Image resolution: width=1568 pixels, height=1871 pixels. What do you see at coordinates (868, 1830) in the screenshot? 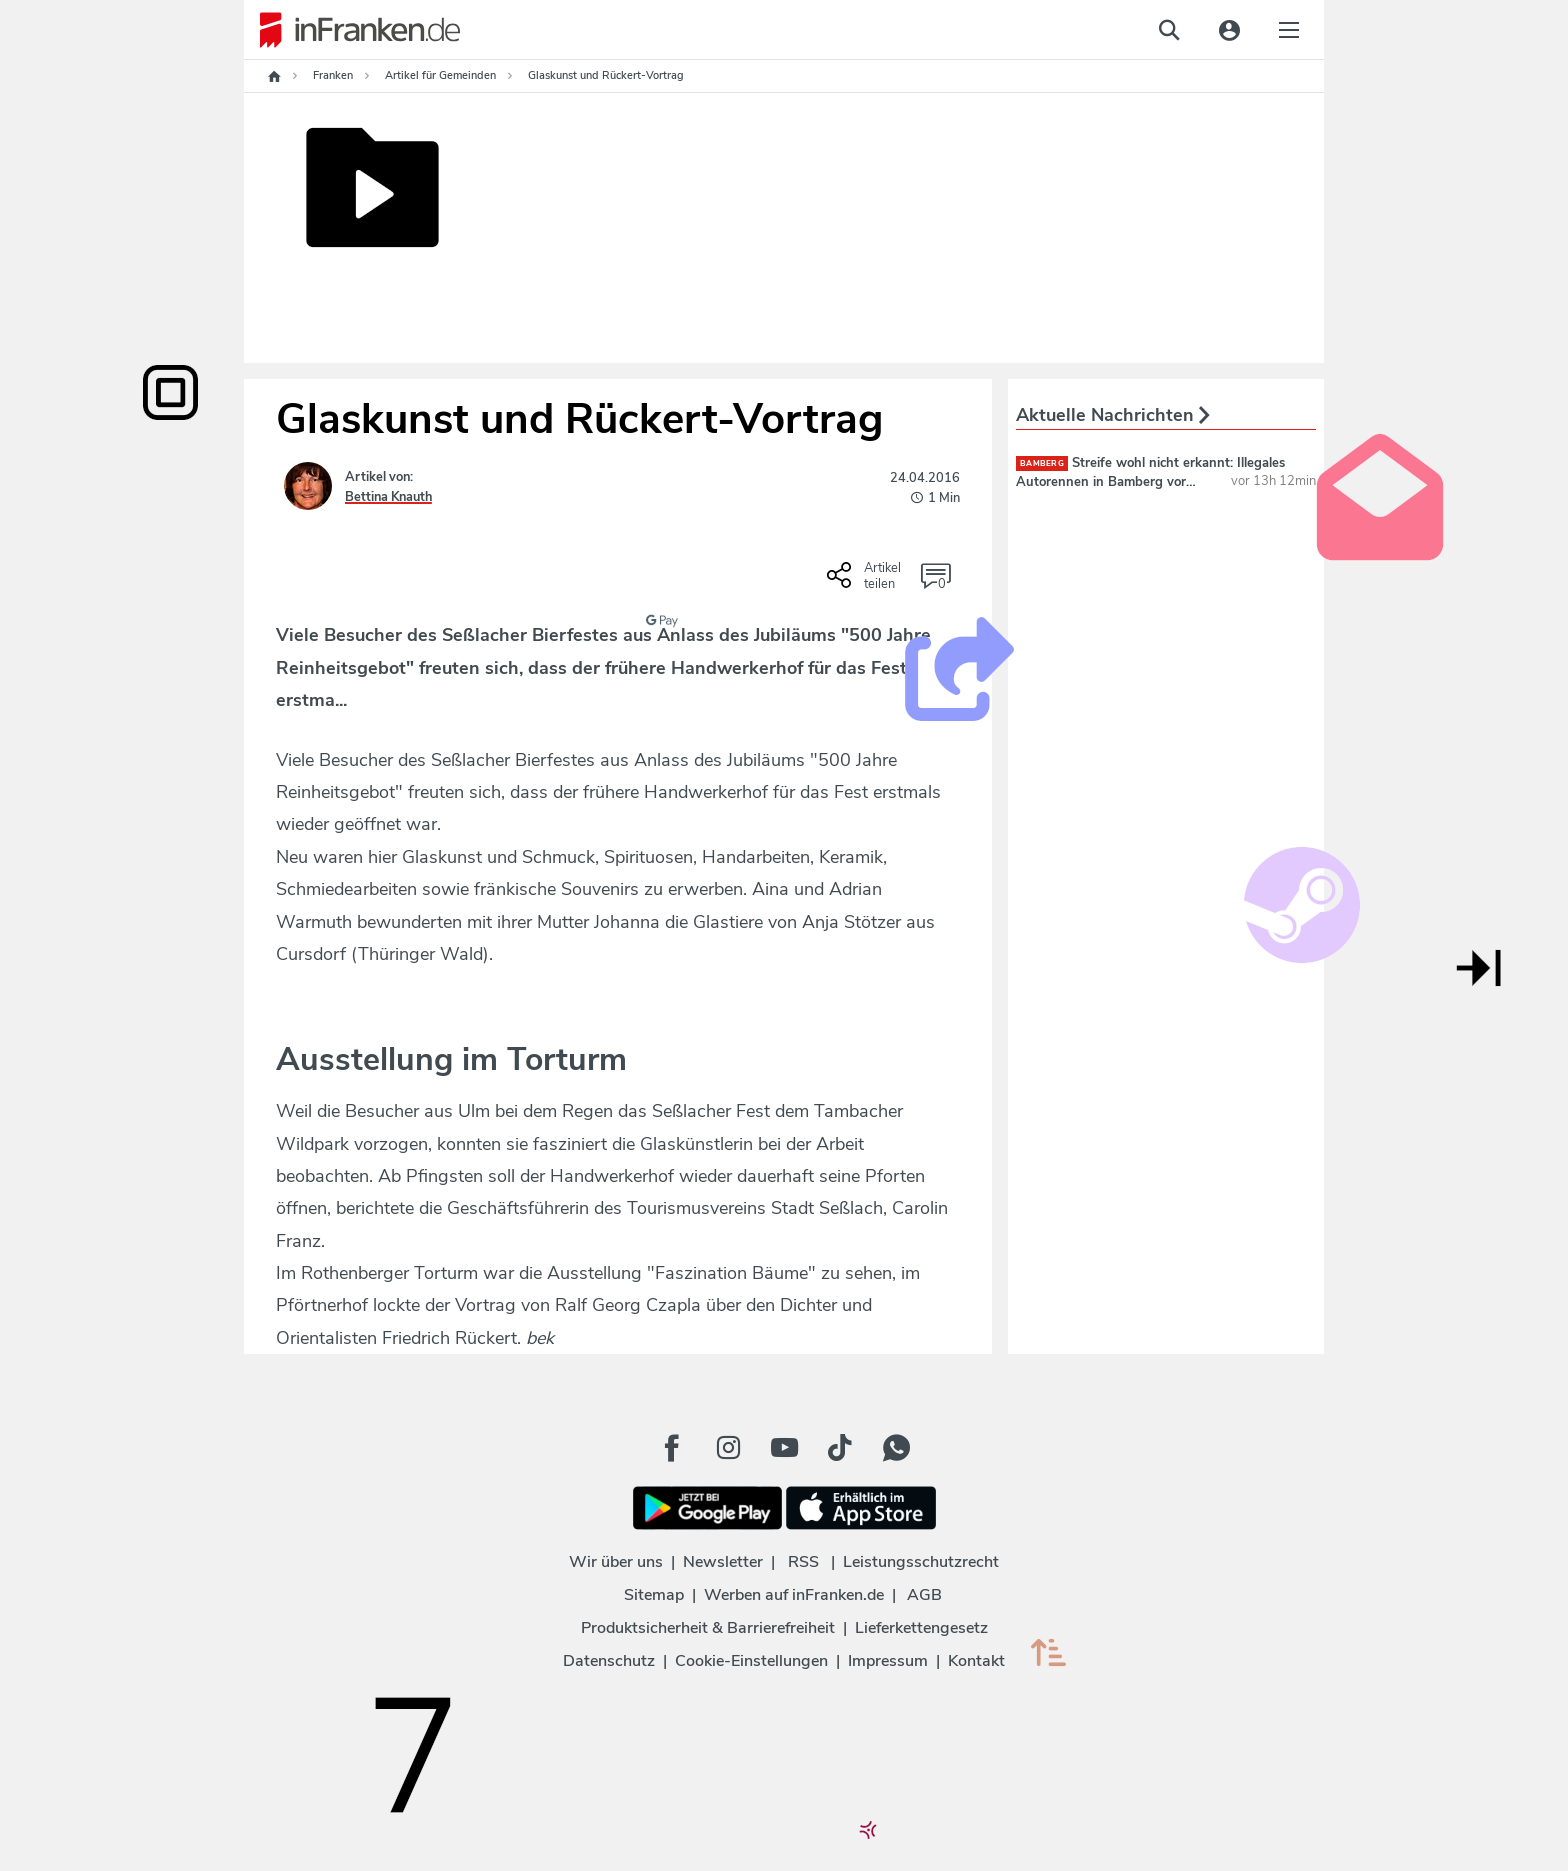
I see `open Launchpad app launcher` at bounding box center [868, 1830].